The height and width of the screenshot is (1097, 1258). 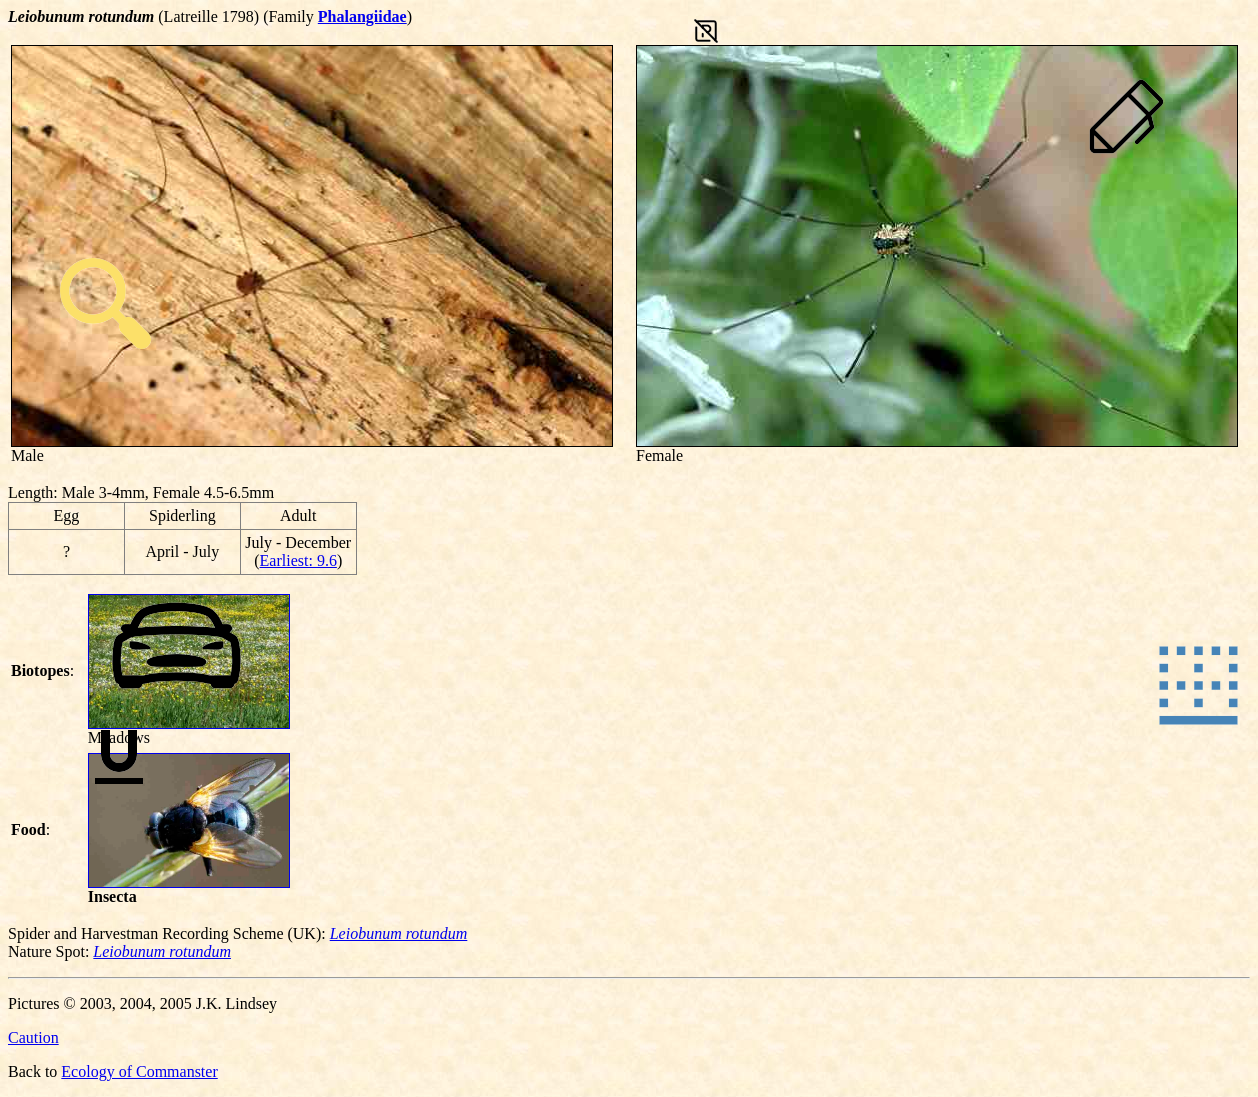 I want to click on apply bottom border to selected cells, so click(x=1198, y=685).